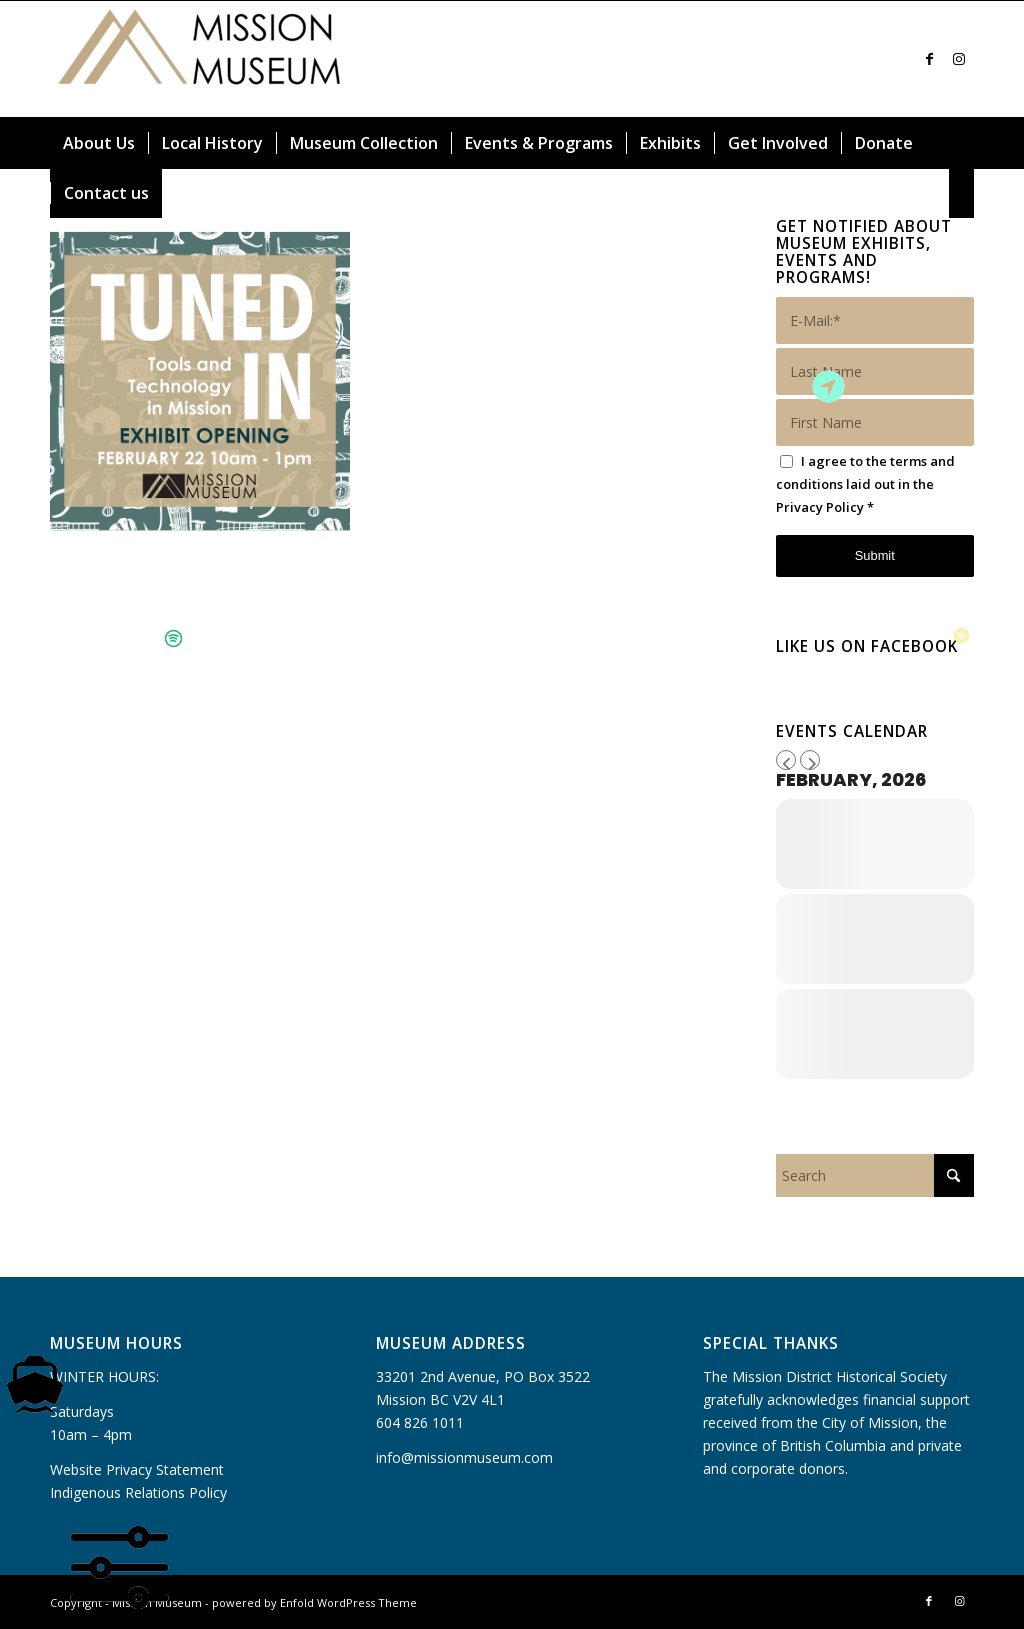 The height and width of the screenshot is (1629, 1024). What do you see at coordinates (119, 1567) in the screenshot?
I see `access settings or preferences` at bounding box center [119, 1567].